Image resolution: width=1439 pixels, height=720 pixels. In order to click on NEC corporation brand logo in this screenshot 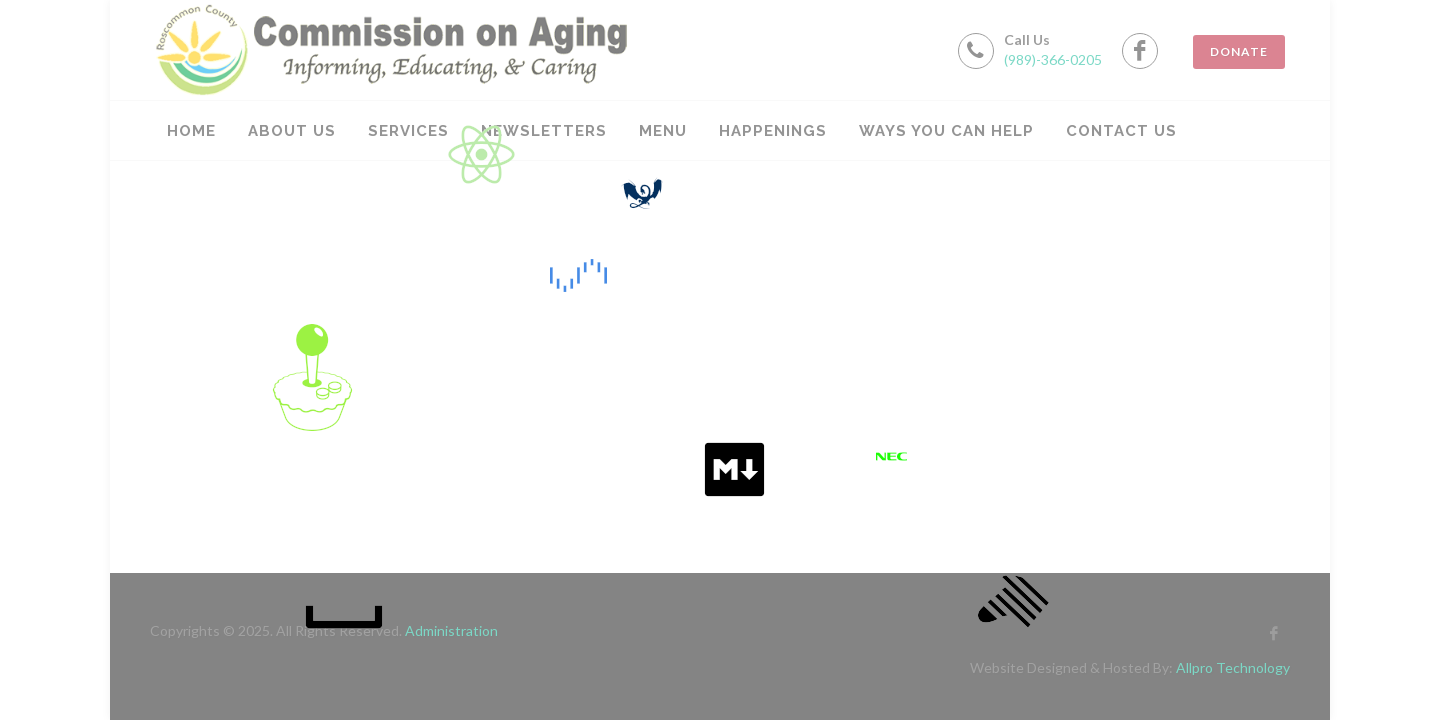, I will do `click(891, 456)`.